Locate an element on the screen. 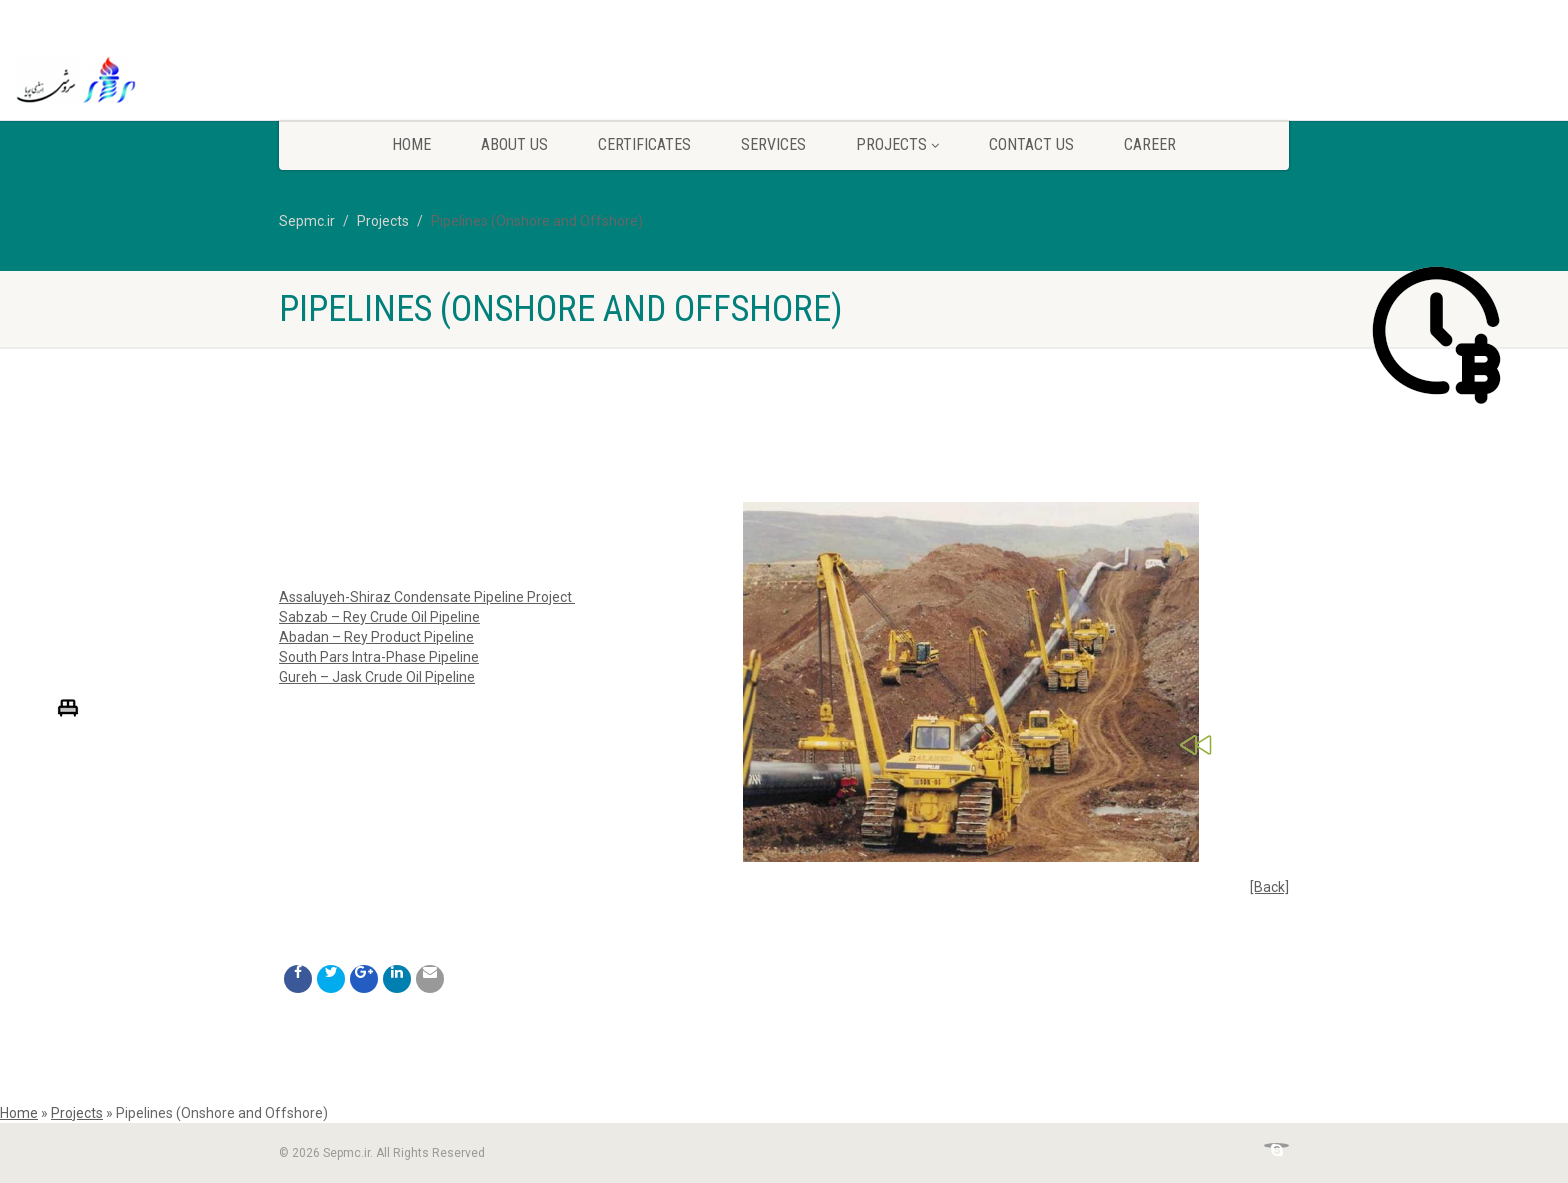  rewind or skip backward in media playback is located at coordinates (1197, 745).